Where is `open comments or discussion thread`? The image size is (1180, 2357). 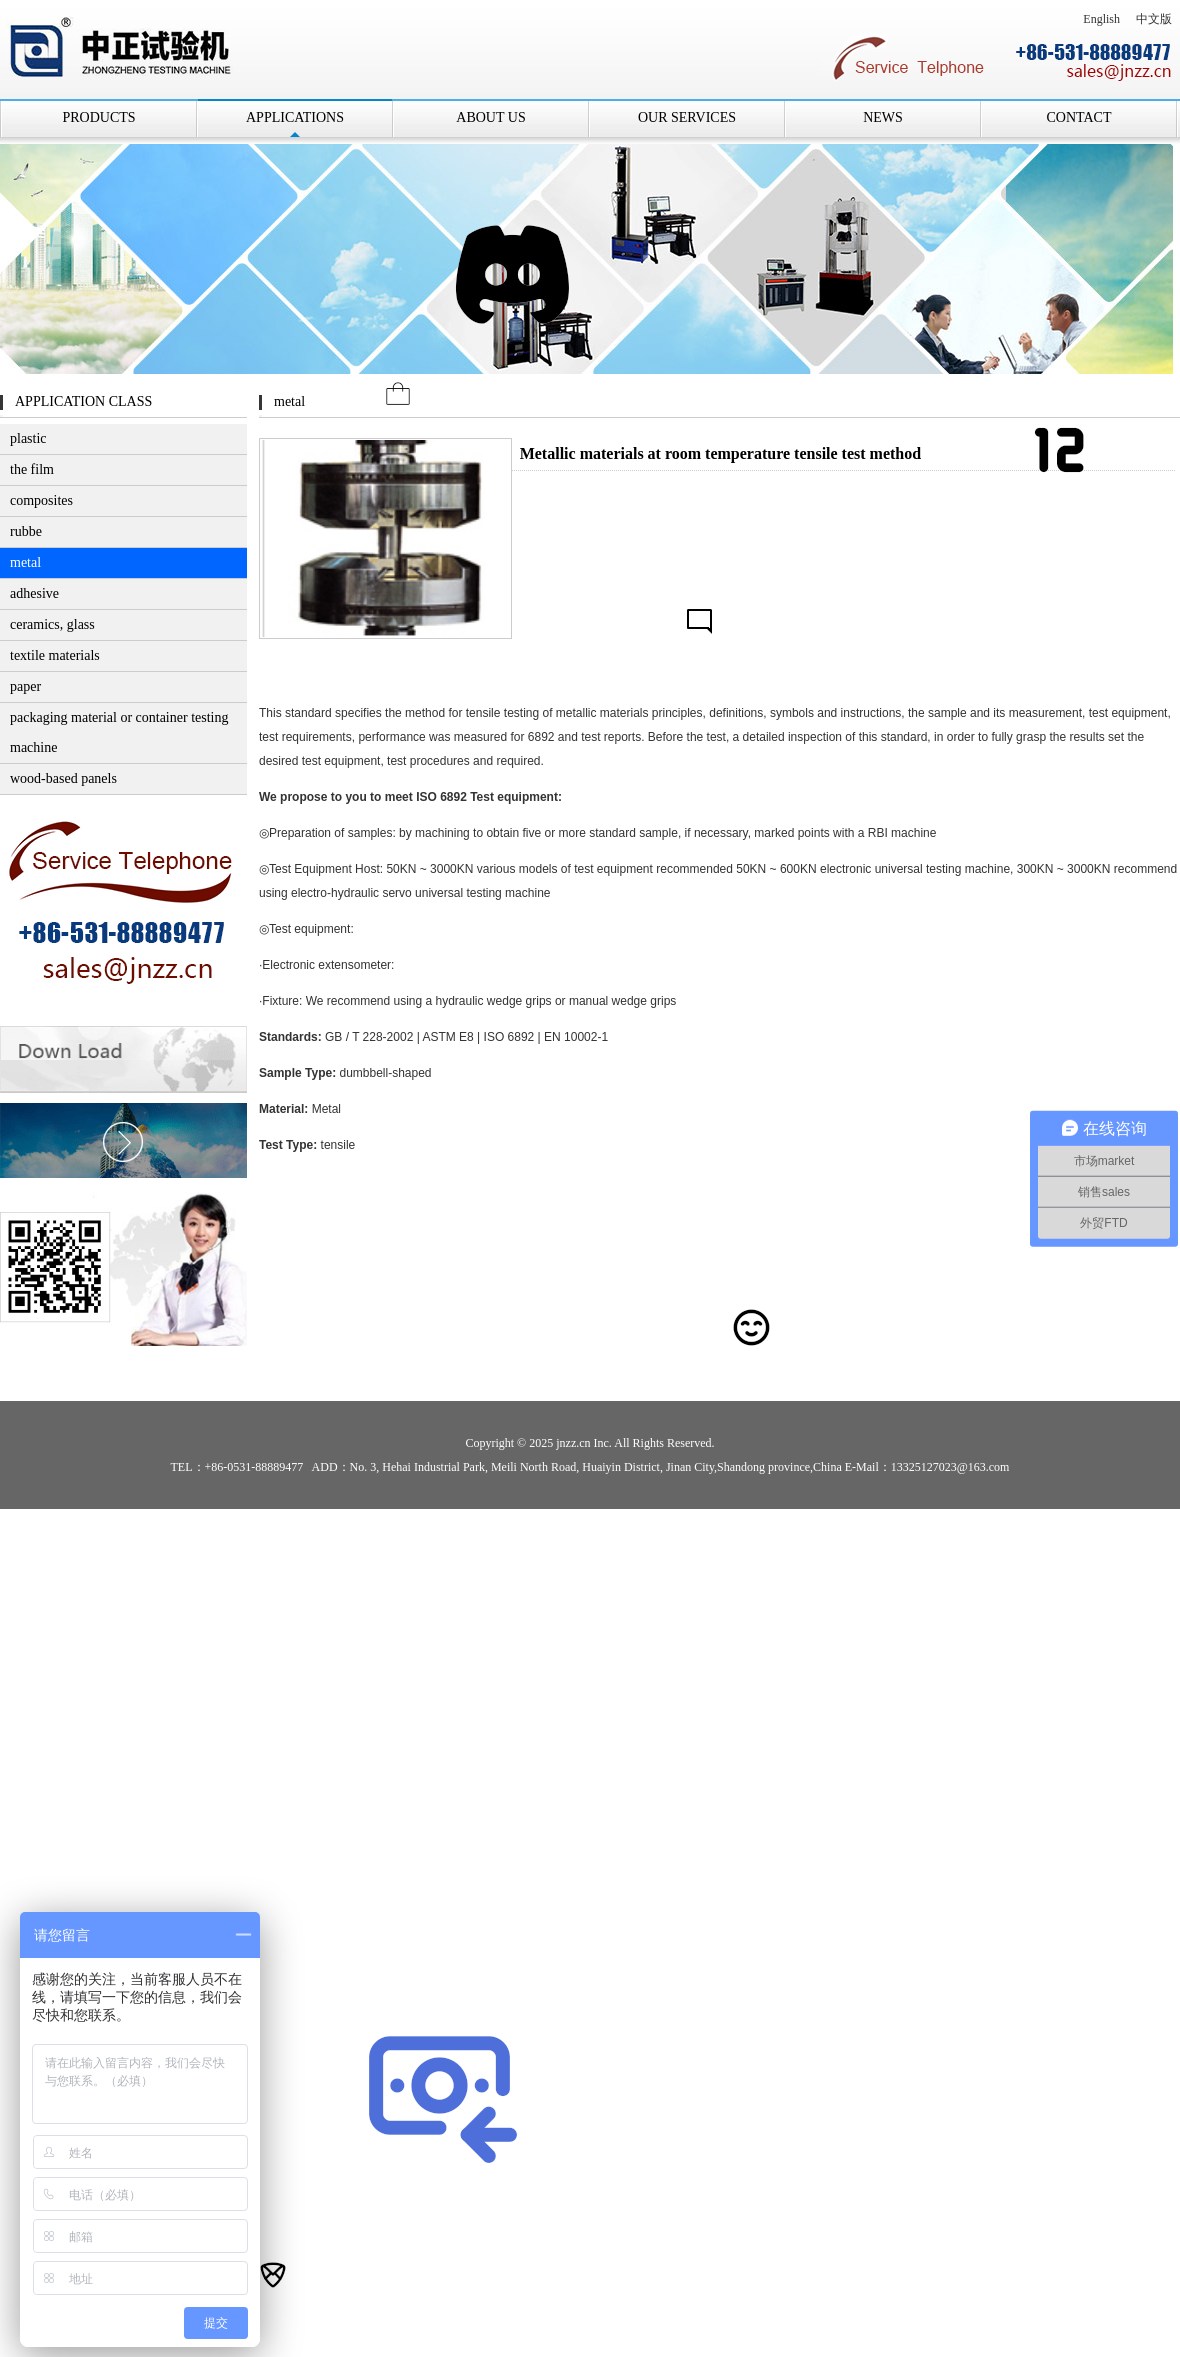 open comments or discussion thread is located at coordinates (699, 621).